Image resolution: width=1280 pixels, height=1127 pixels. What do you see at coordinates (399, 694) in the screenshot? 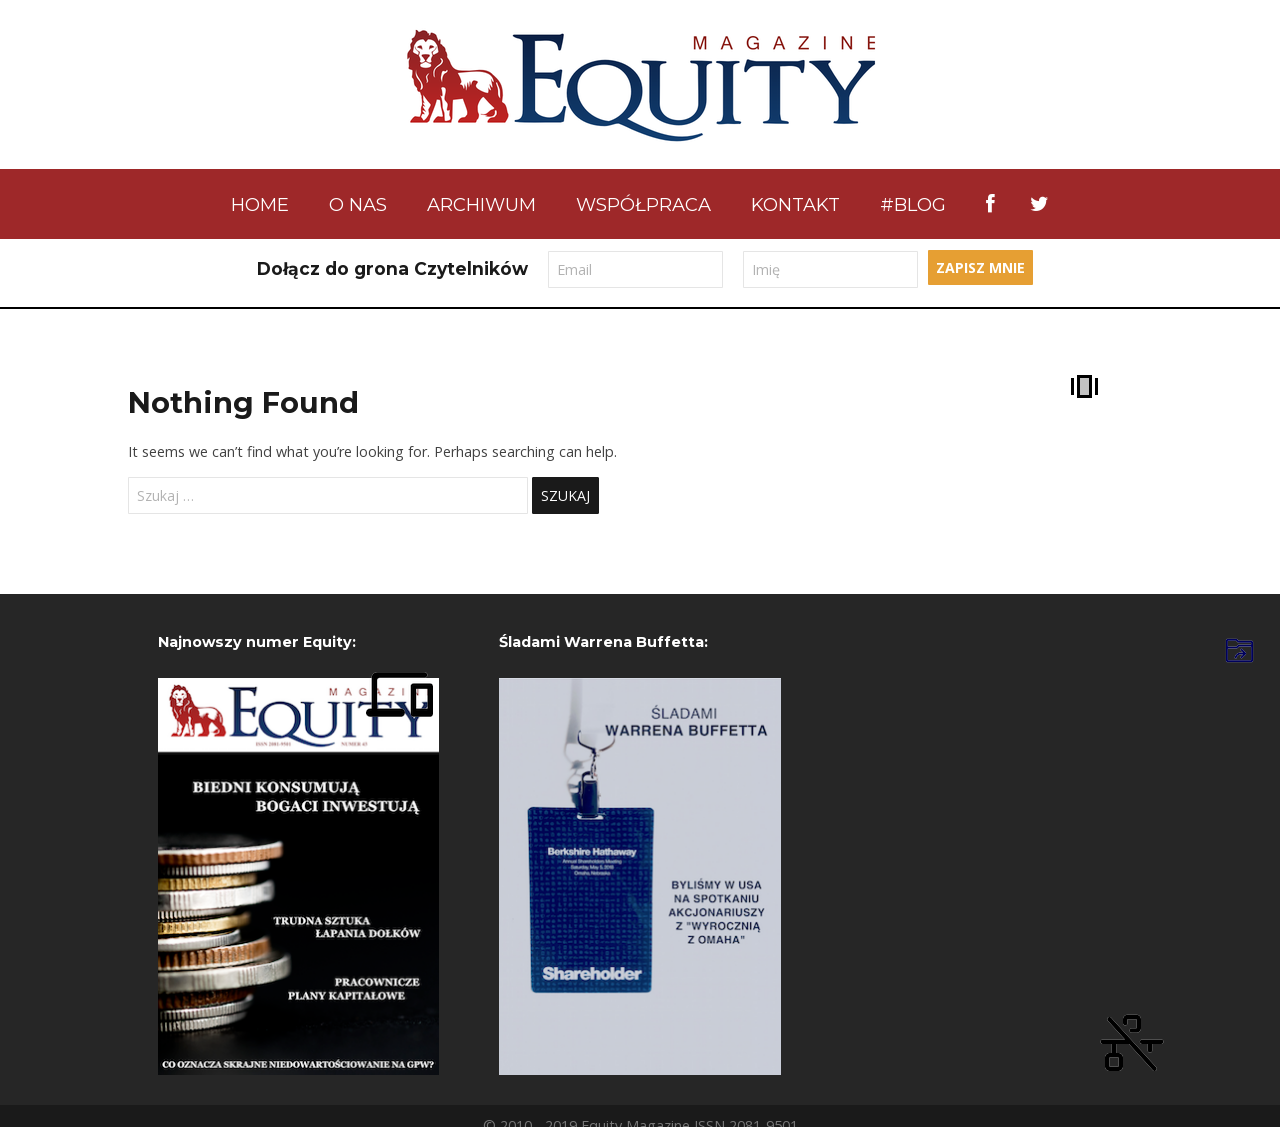
I see `connect your phone to another device` at bounding box center [399, 694].